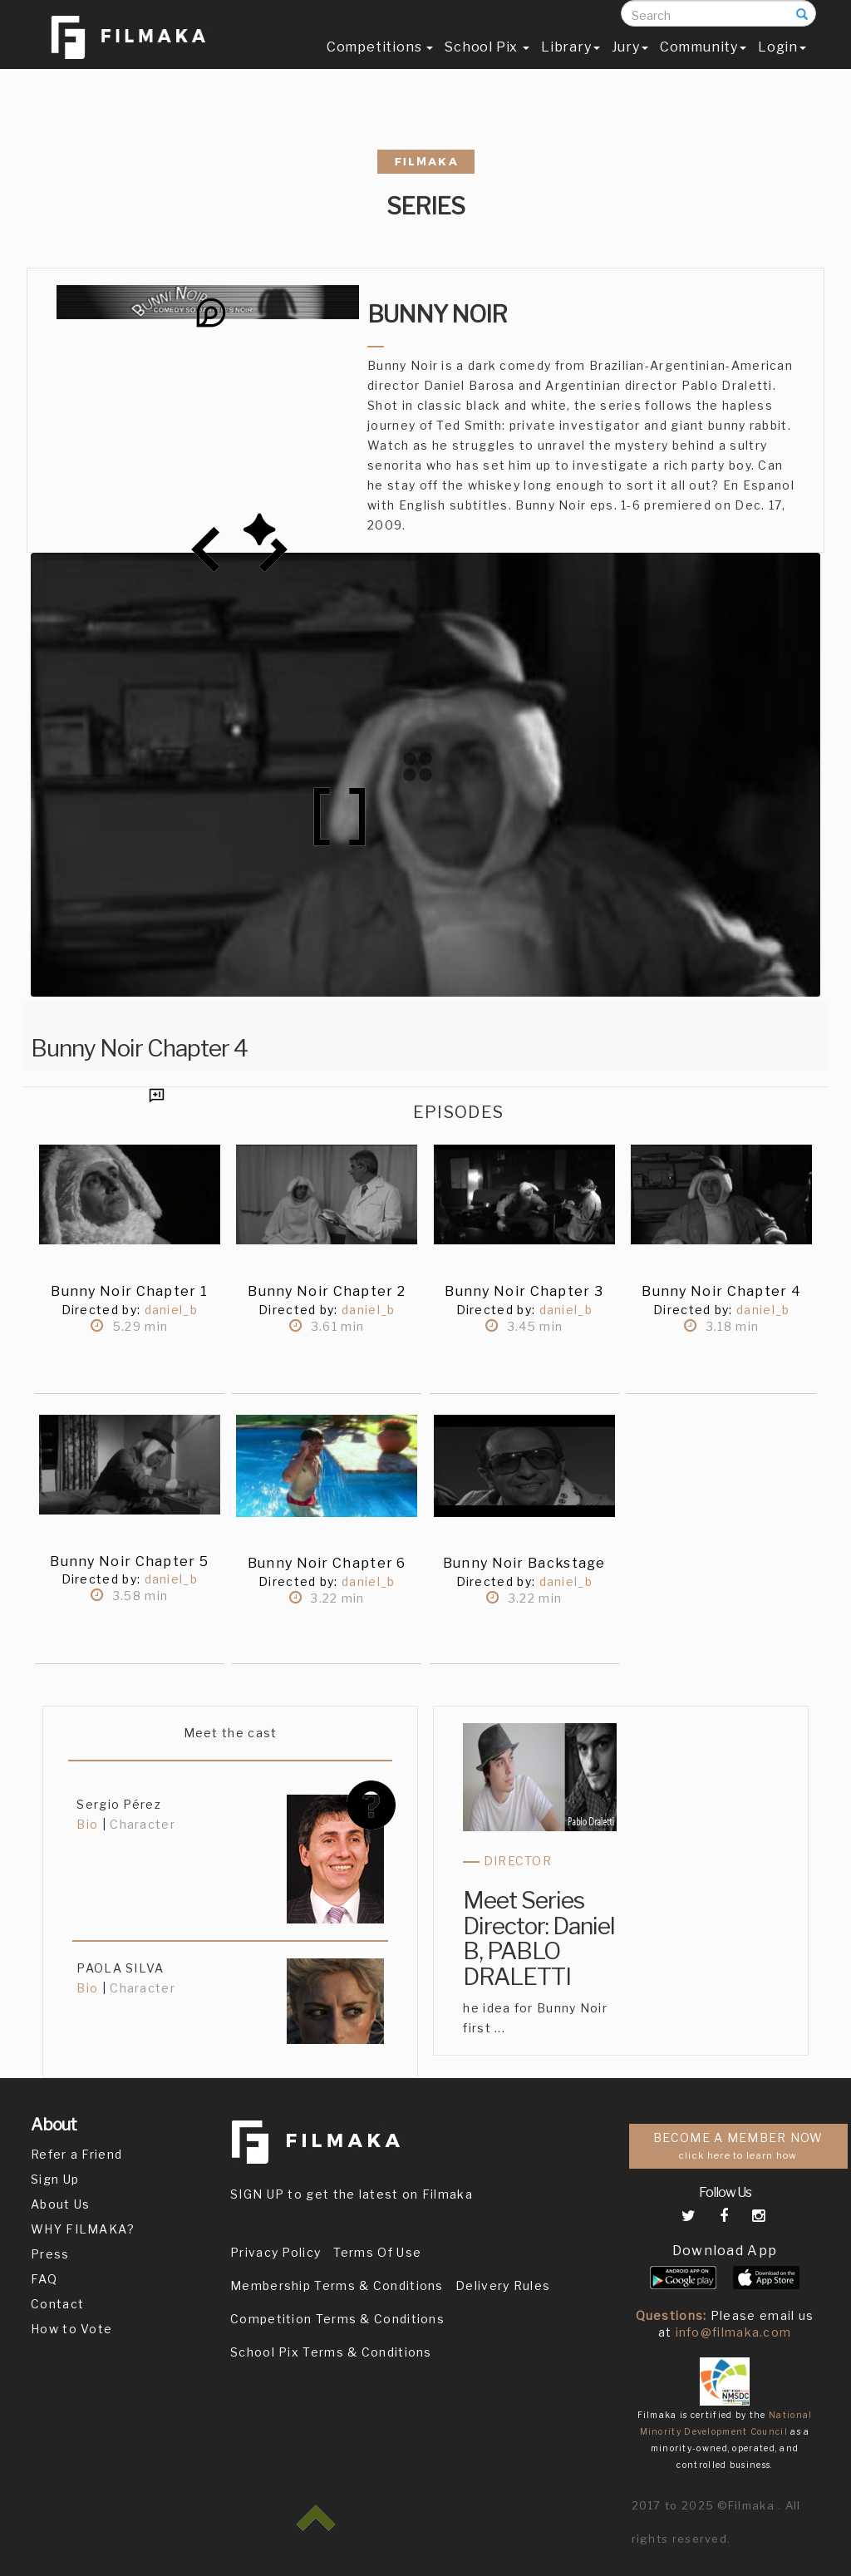 The width and height of the screenshot is (851, 2576). I want to click on open microsoft loop app, so click(211, 313).